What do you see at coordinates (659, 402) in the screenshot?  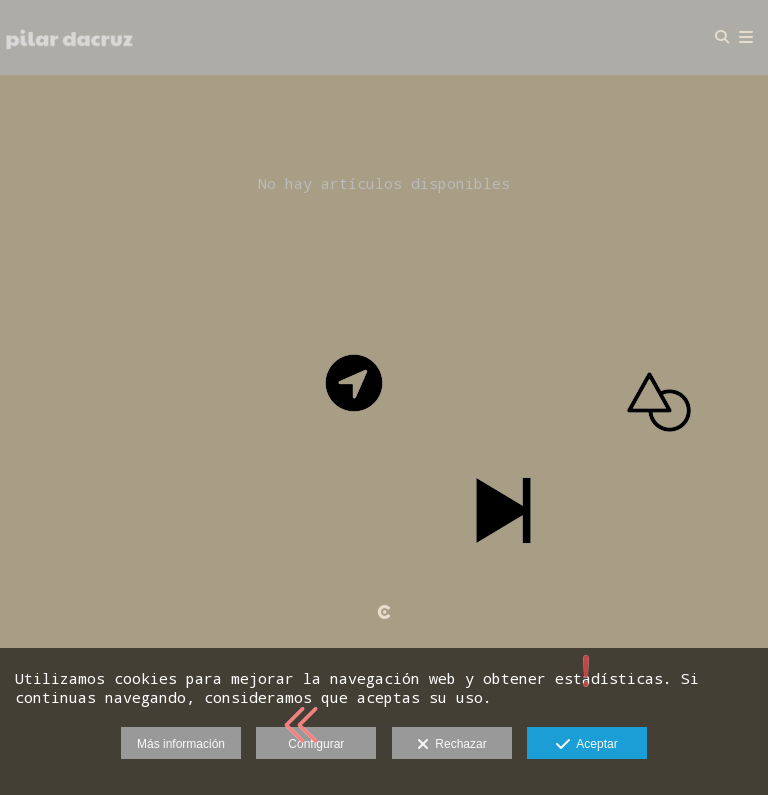 I see `access shape tools or drawing options` at bounding box center [659, 402].